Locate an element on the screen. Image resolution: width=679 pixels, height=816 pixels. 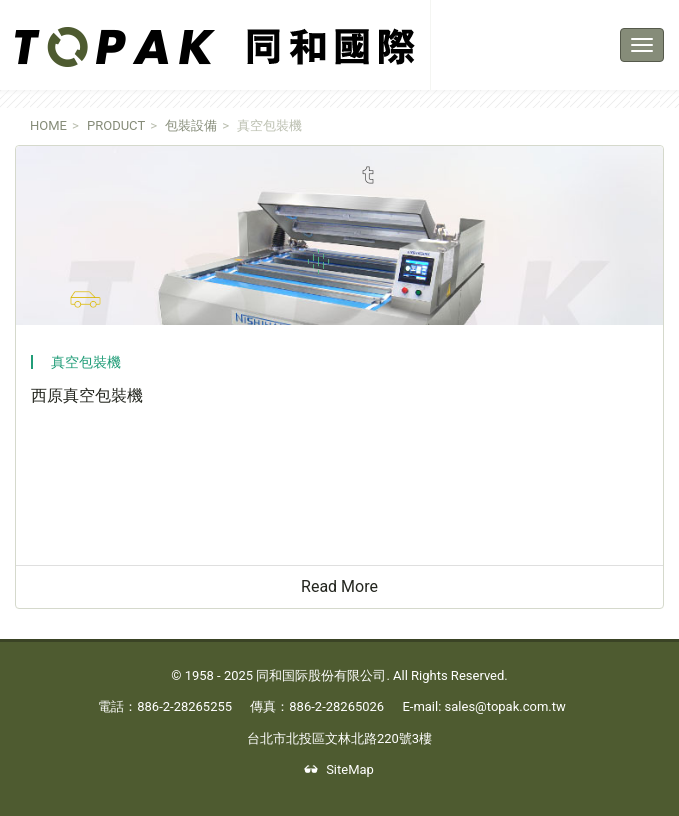
access vehicle or car-related settings is located at coordinates (85, 298).